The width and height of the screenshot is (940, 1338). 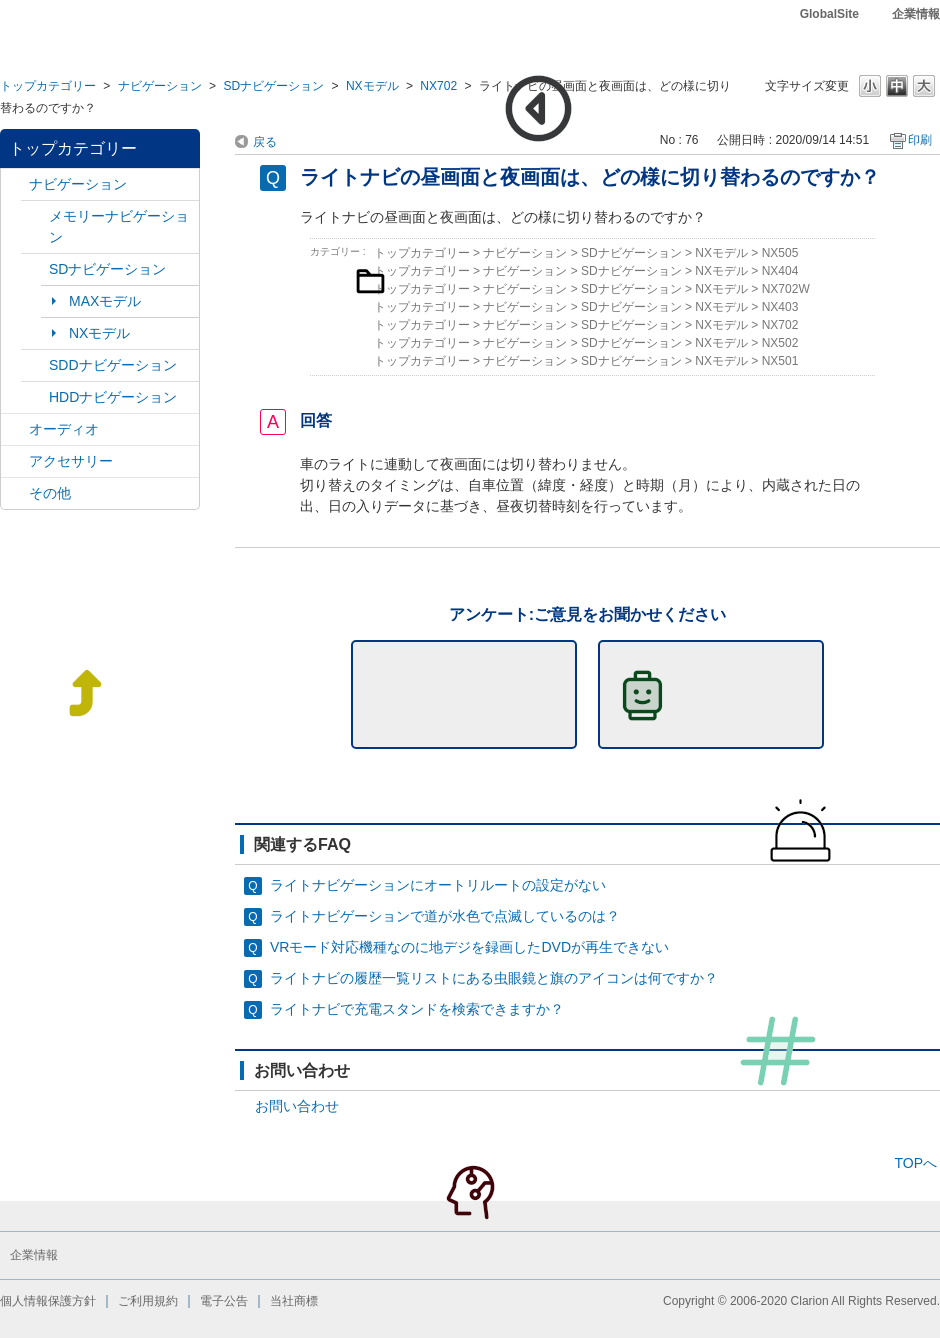 I want to click on go back to the previous screen, so click(x=538, y=108).